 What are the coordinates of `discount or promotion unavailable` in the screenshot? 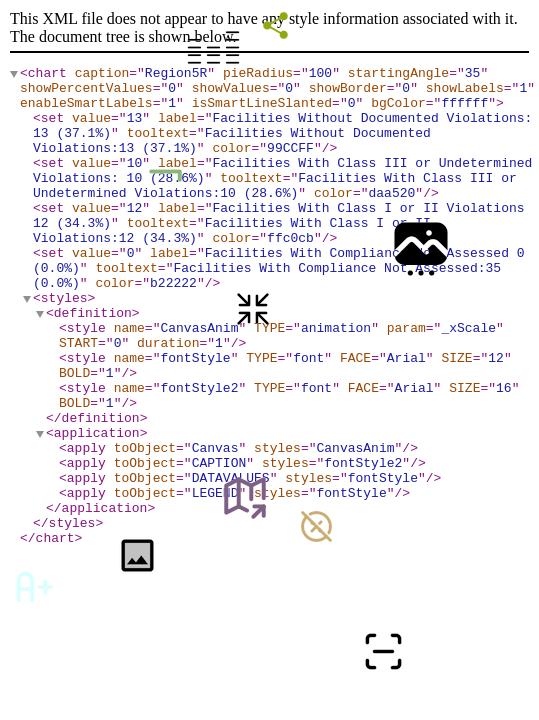 It's located at (316, 526).